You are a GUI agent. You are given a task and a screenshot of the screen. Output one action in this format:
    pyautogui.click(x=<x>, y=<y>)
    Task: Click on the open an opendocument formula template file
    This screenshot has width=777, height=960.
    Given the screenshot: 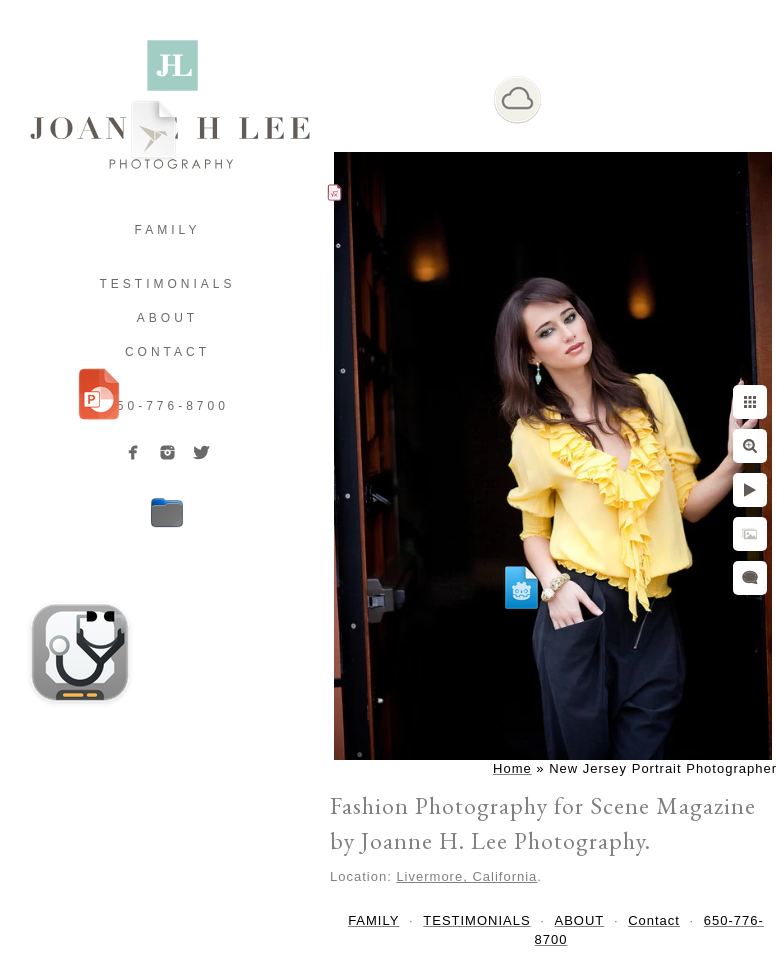 What is the action you would take?
    pyautogui.click(x=334, y=192)
    